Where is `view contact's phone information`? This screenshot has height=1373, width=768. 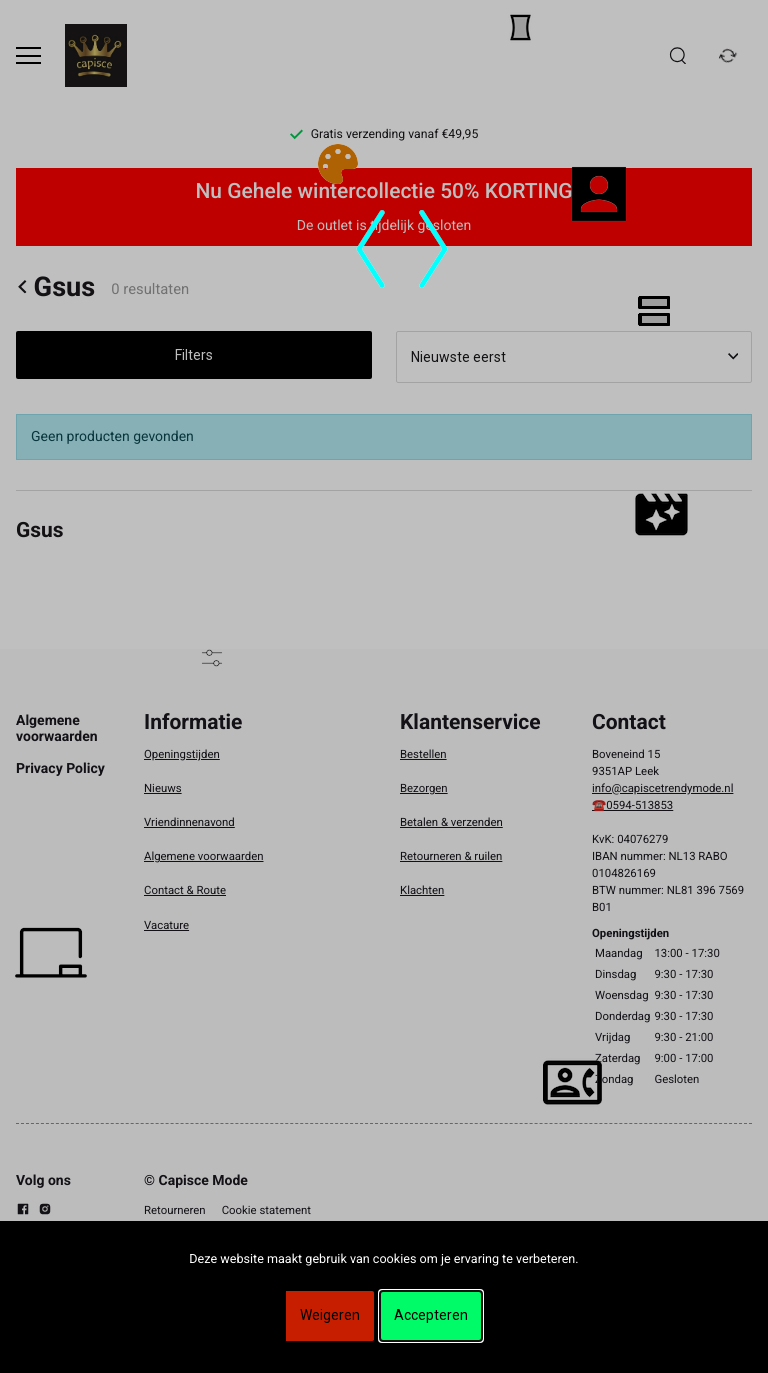
view contact's phone information is located at coordinates (572, 1082).